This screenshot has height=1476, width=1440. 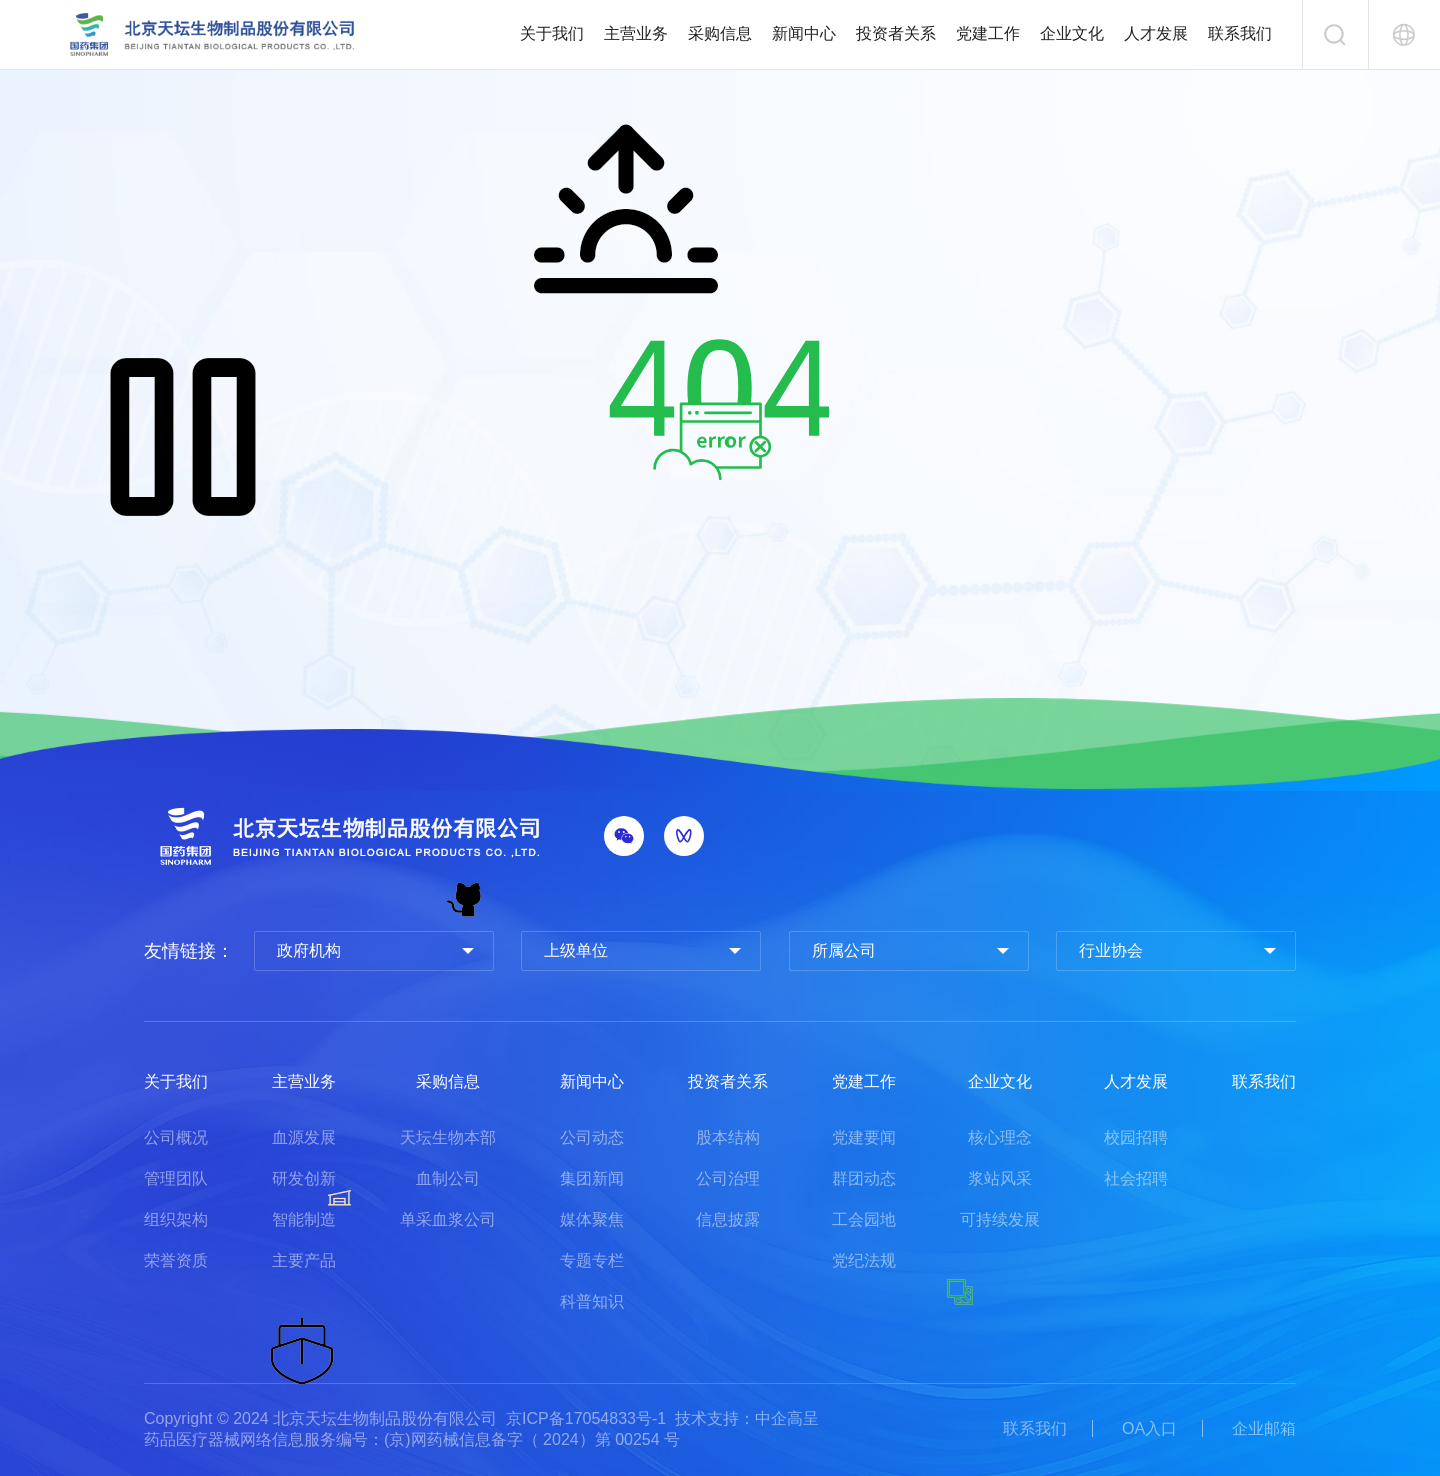 I want to click on access warehouse or storage inventory, so click(x=339, y=1198).